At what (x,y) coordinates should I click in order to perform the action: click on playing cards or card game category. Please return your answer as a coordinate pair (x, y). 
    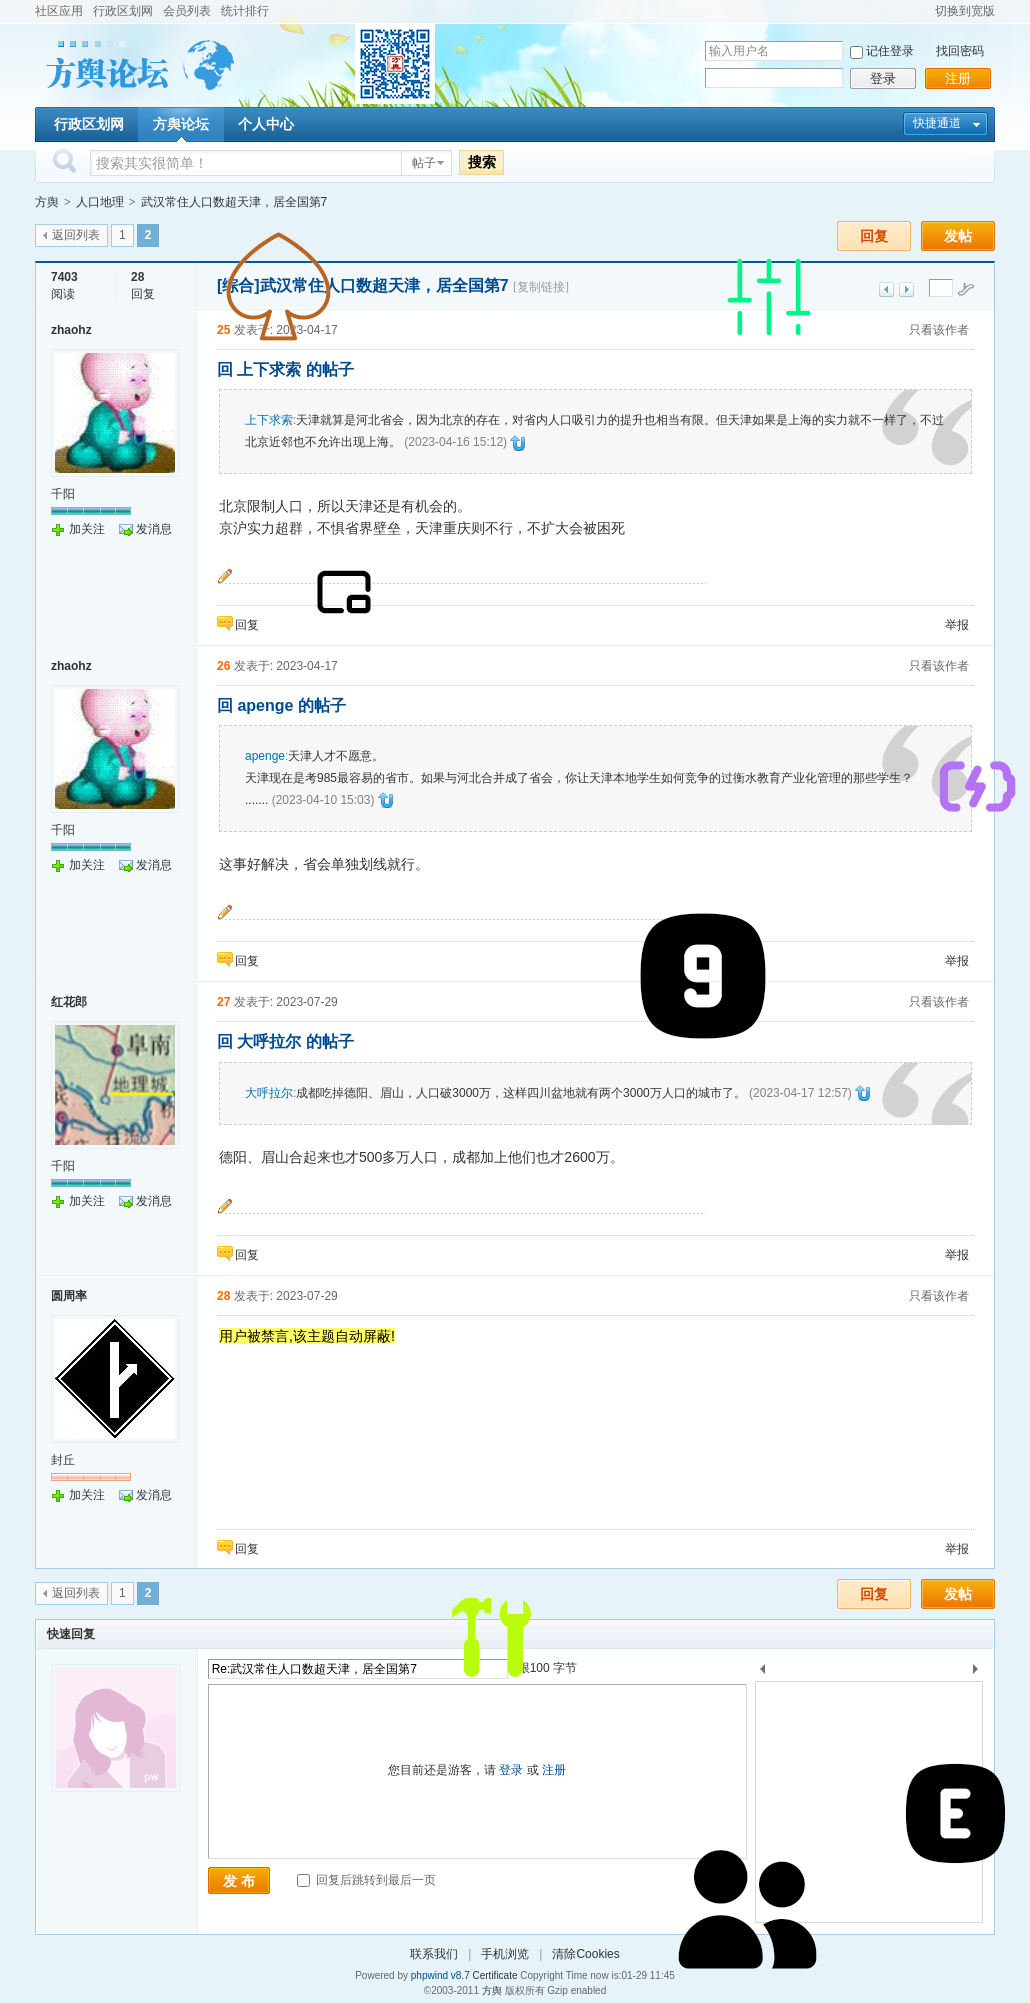
    Looking at the image, I should click on (278, 288).